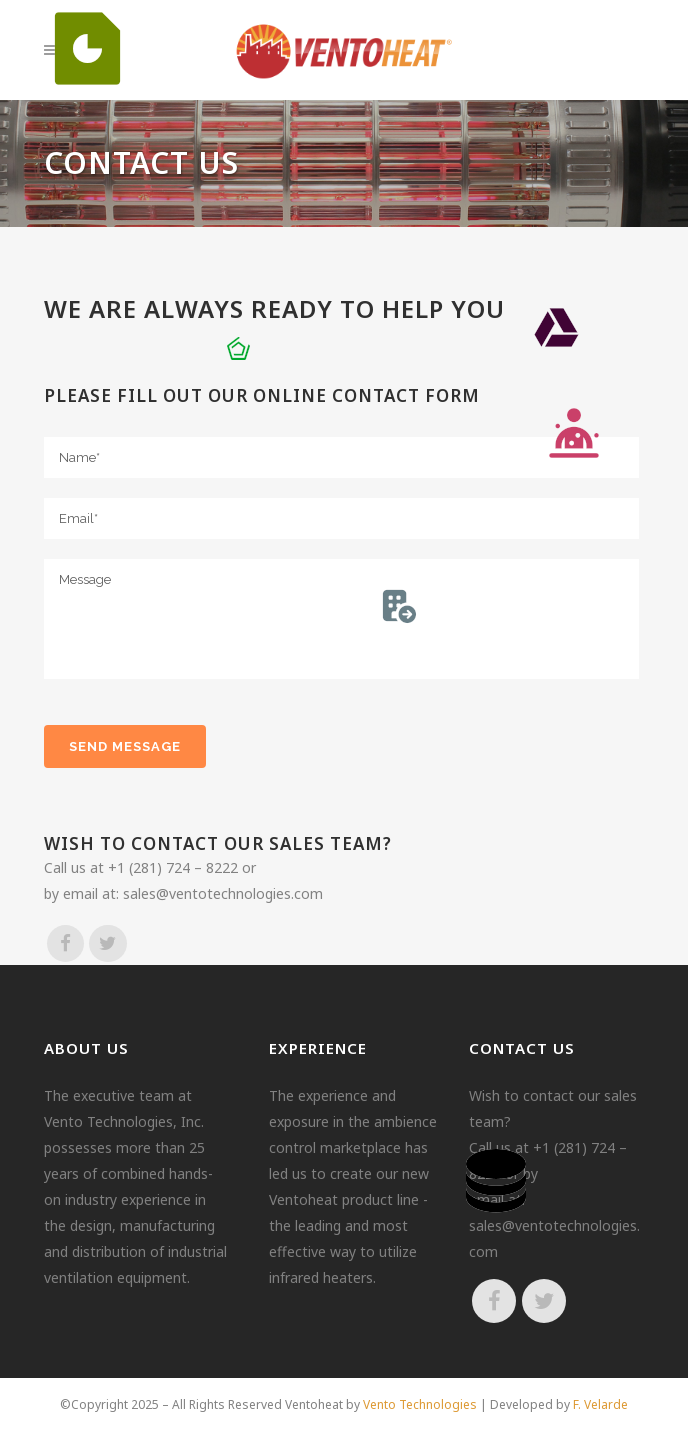 The height and width of the screenshot is (1431, 688). Describe the element at coordinates (496, 1179) in the screenshot. I see `access database storage` at that location.